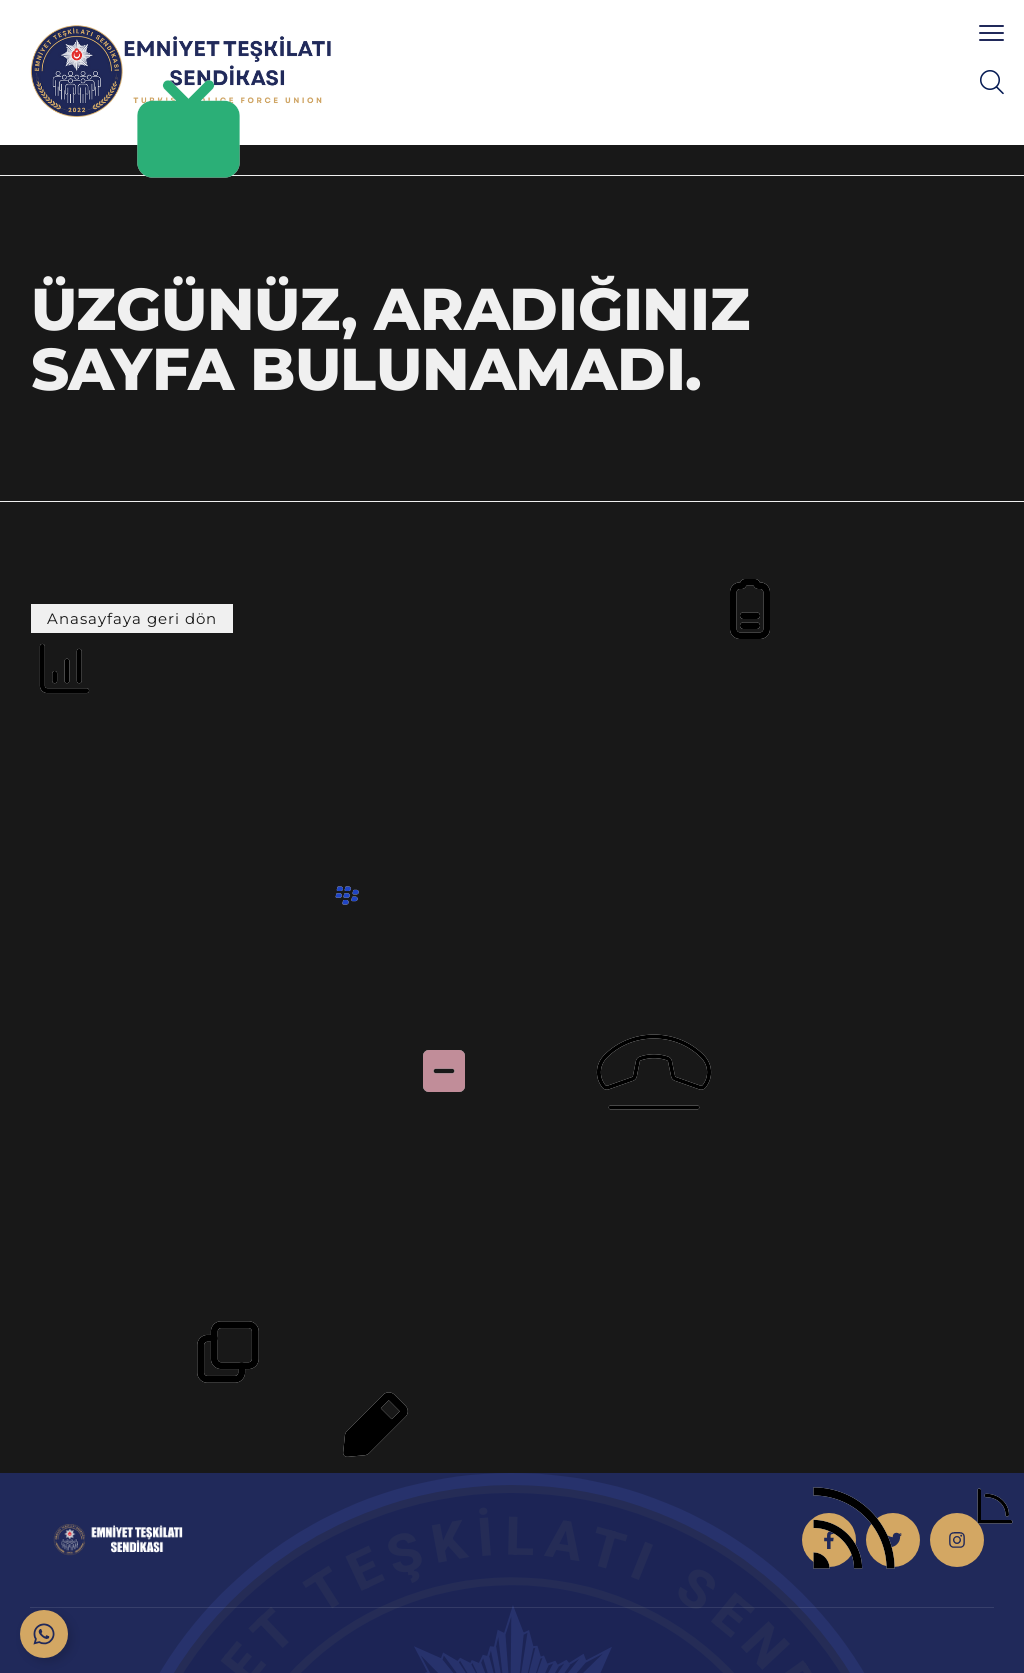  Describe the element at coordinates (375, 1424) in the screenshot. I see `edit or modify content` at that location.